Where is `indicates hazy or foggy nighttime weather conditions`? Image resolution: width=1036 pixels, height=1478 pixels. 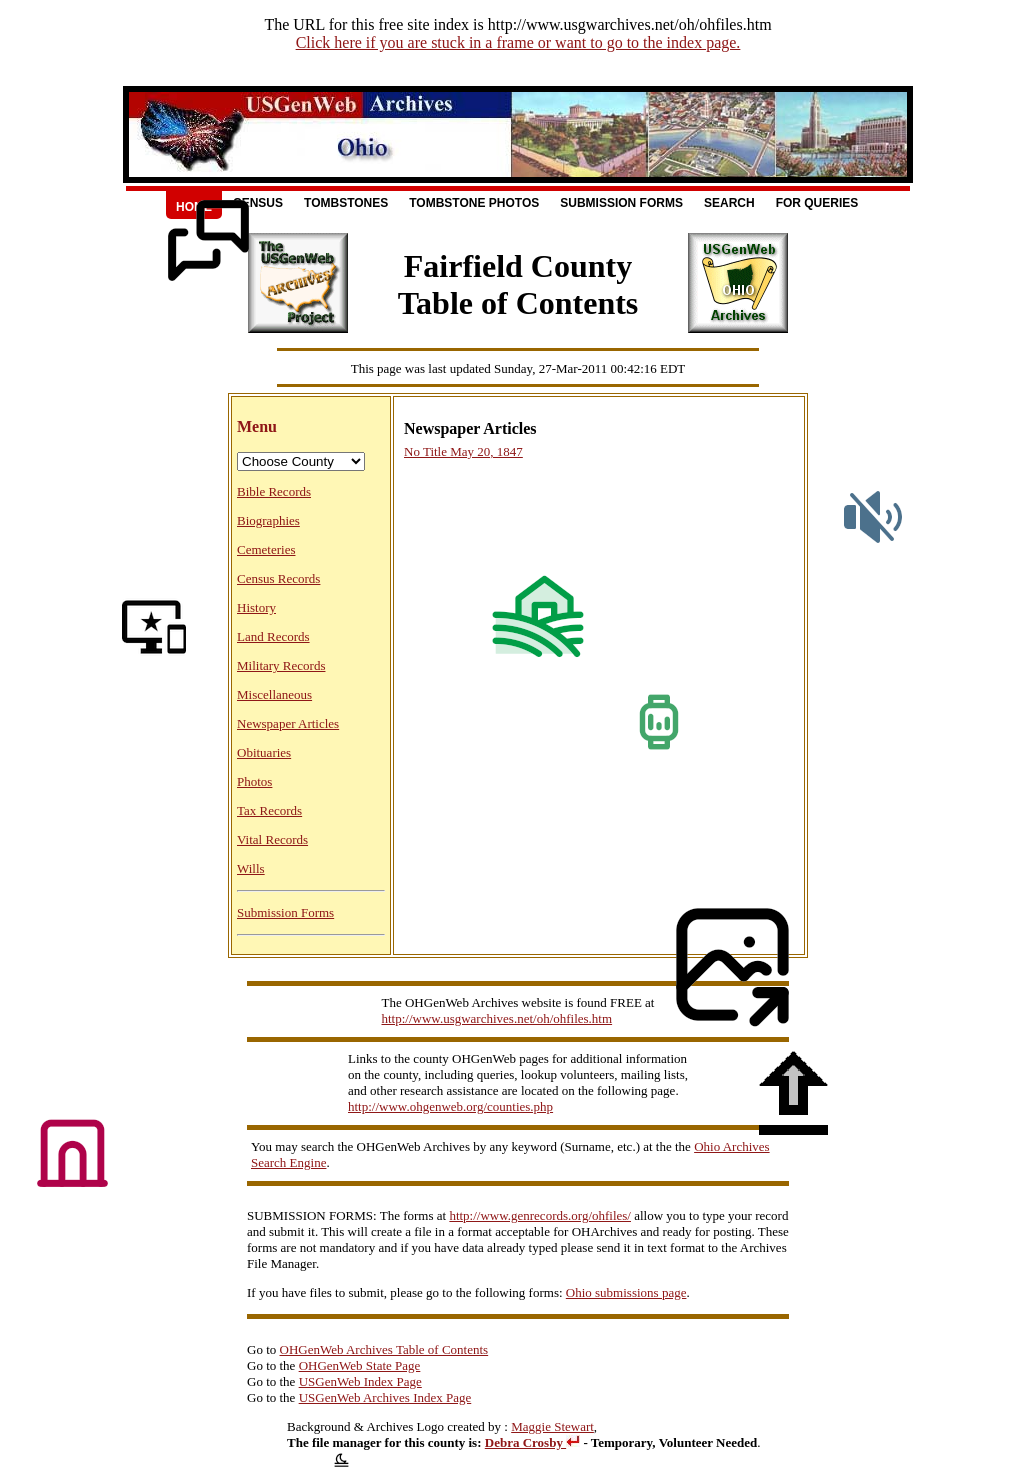
indicates hazy or foggy nighttime weather conditions is located at coordinates (341, 1460).